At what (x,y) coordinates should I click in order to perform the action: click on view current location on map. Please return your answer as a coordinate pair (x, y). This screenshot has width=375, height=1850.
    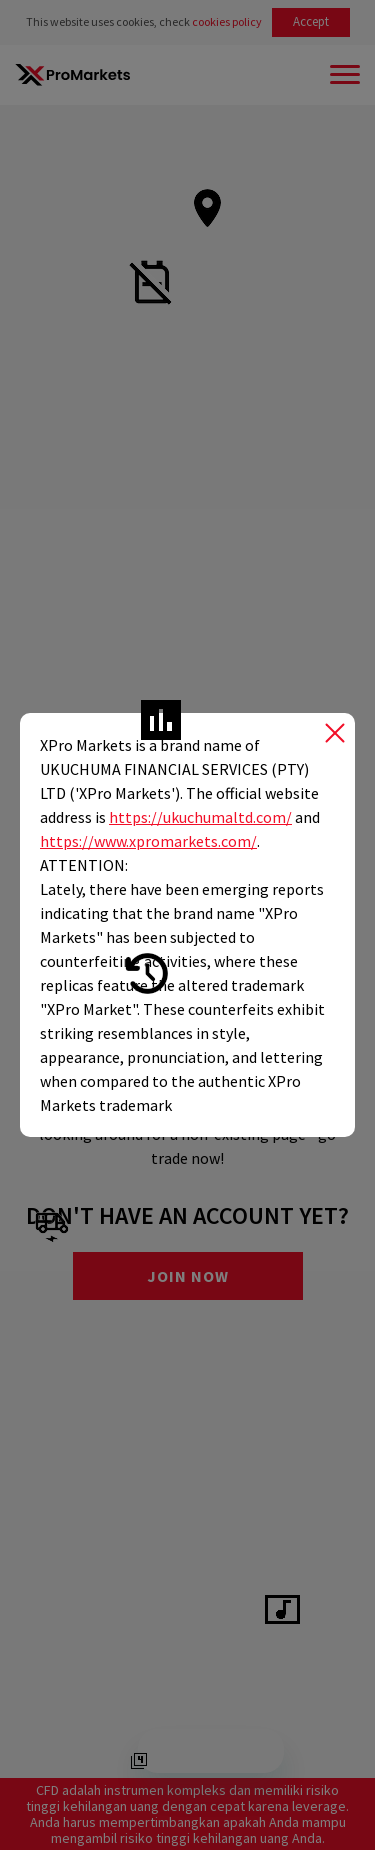
    Looking at the image, I should click on (207, 208).